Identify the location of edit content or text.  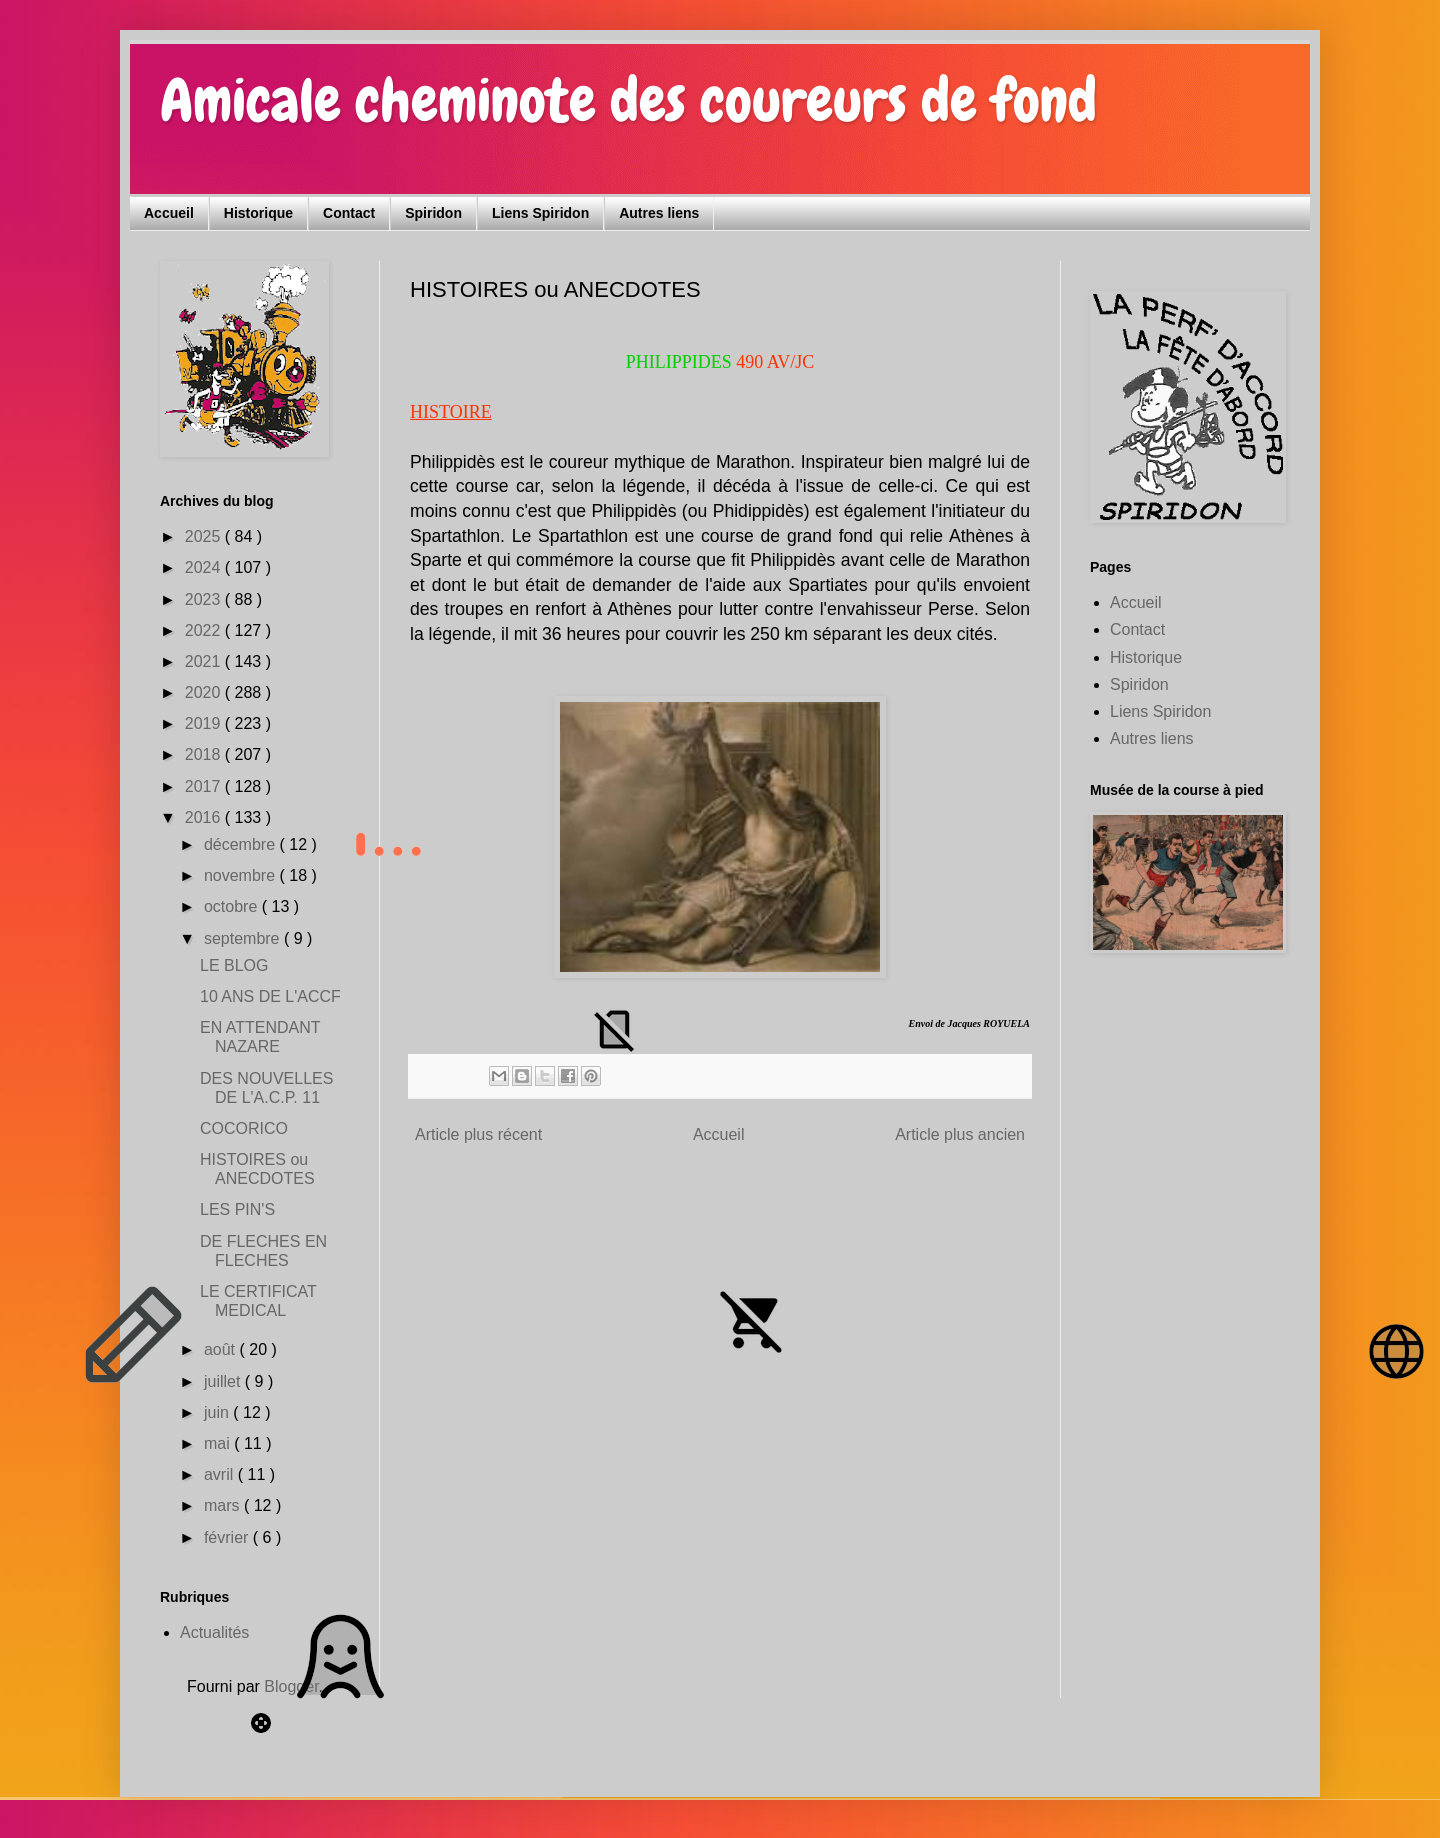
(131, 1336).